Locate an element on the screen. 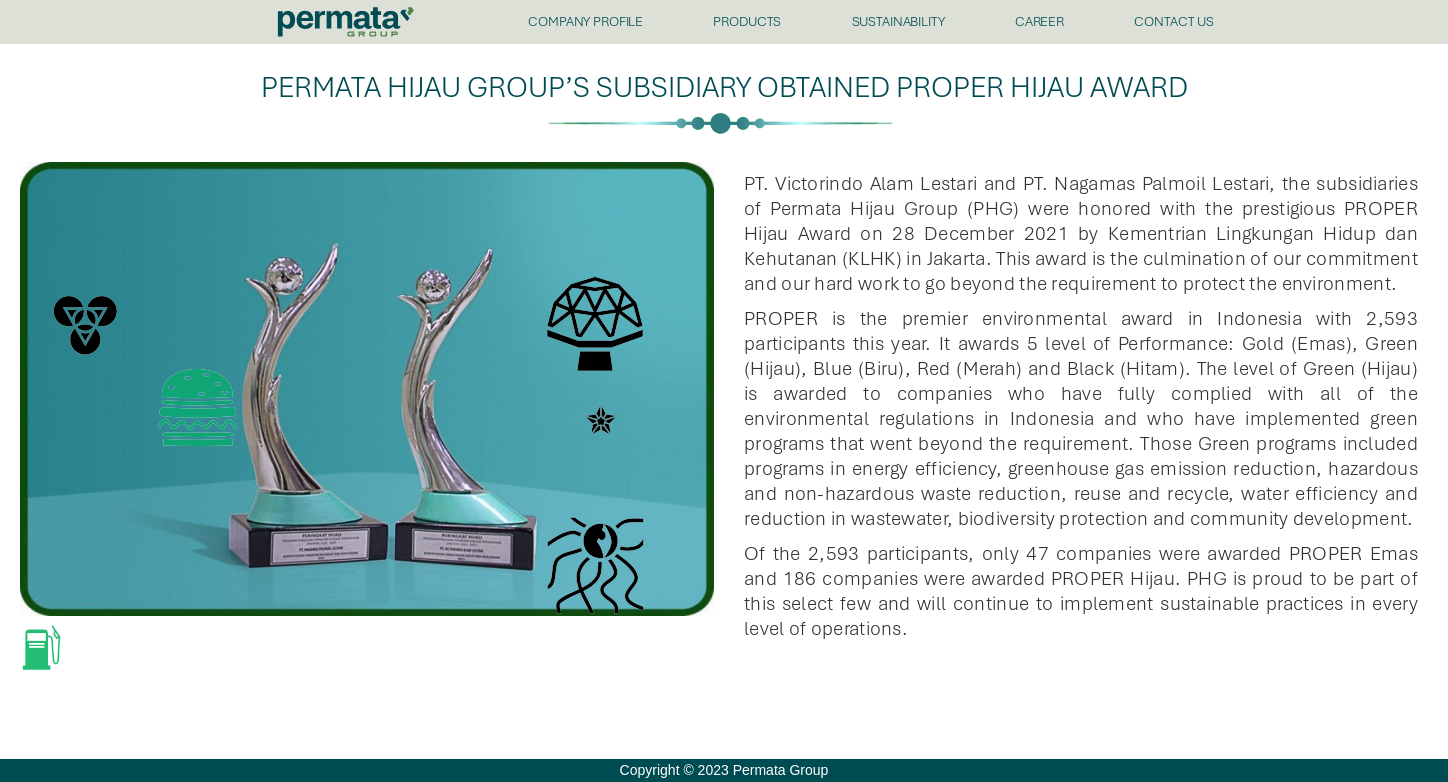  select tentacle monster enemy type is located at coordinates (595, 565).